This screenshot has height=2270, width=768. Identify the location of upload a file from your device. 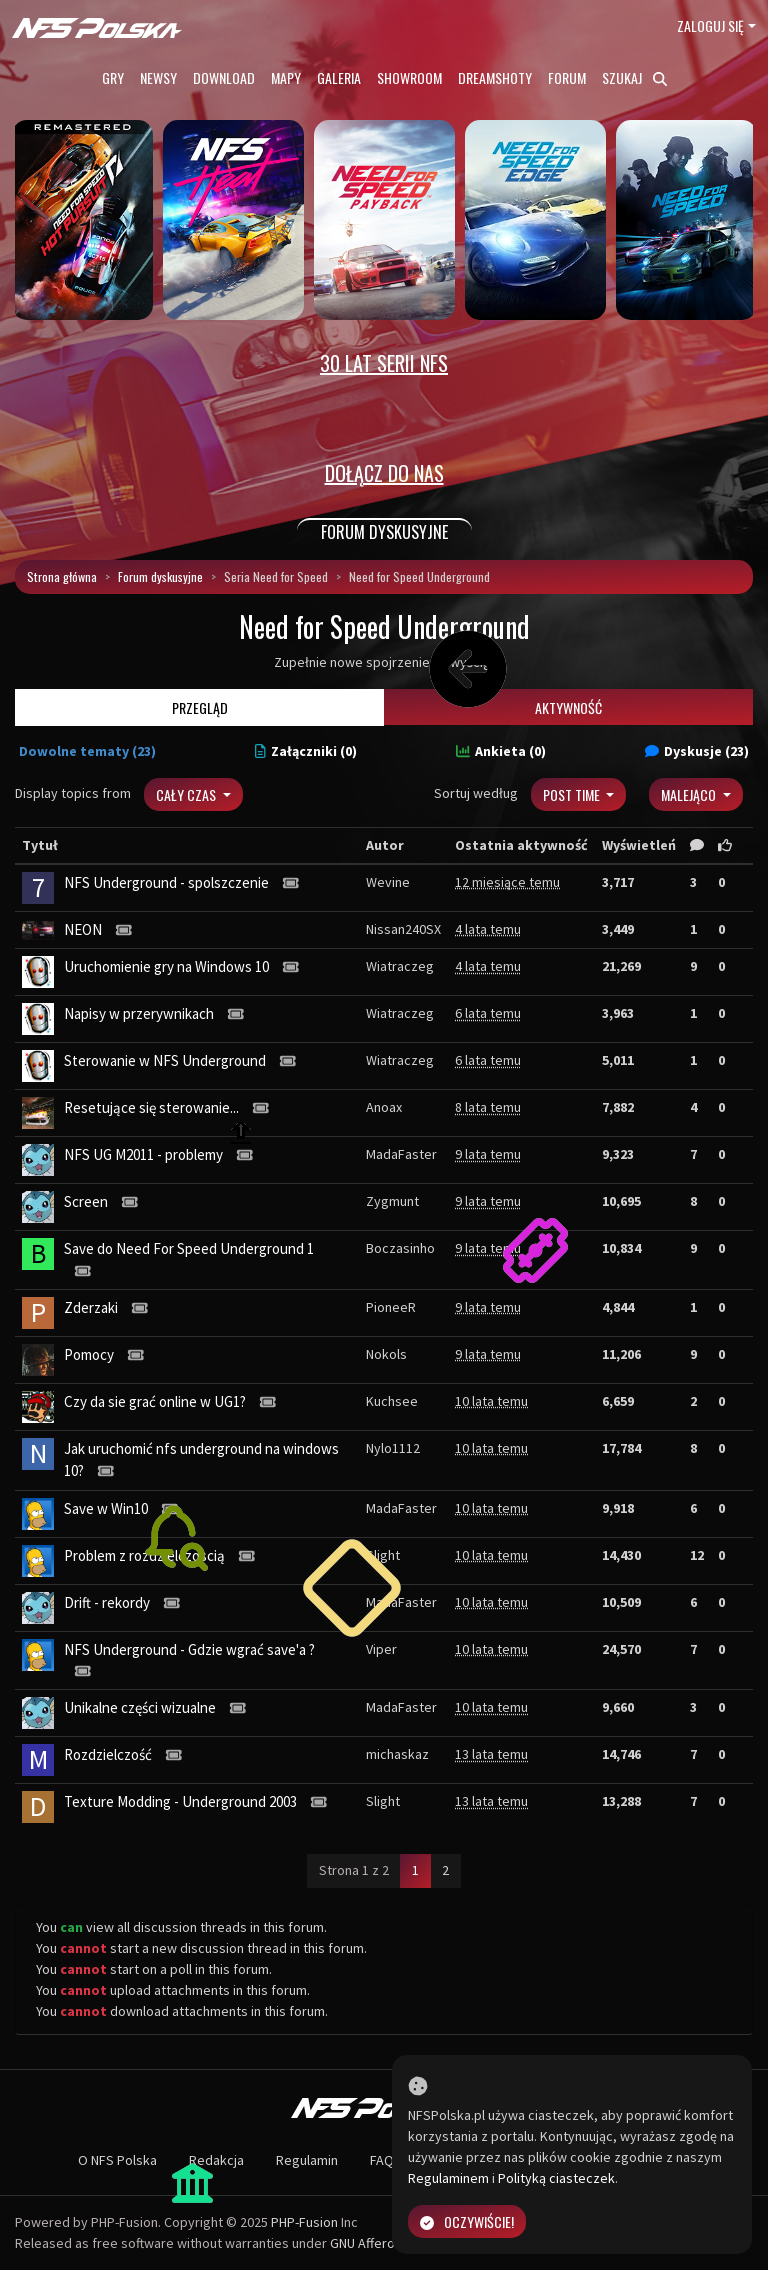
(241, 1133).